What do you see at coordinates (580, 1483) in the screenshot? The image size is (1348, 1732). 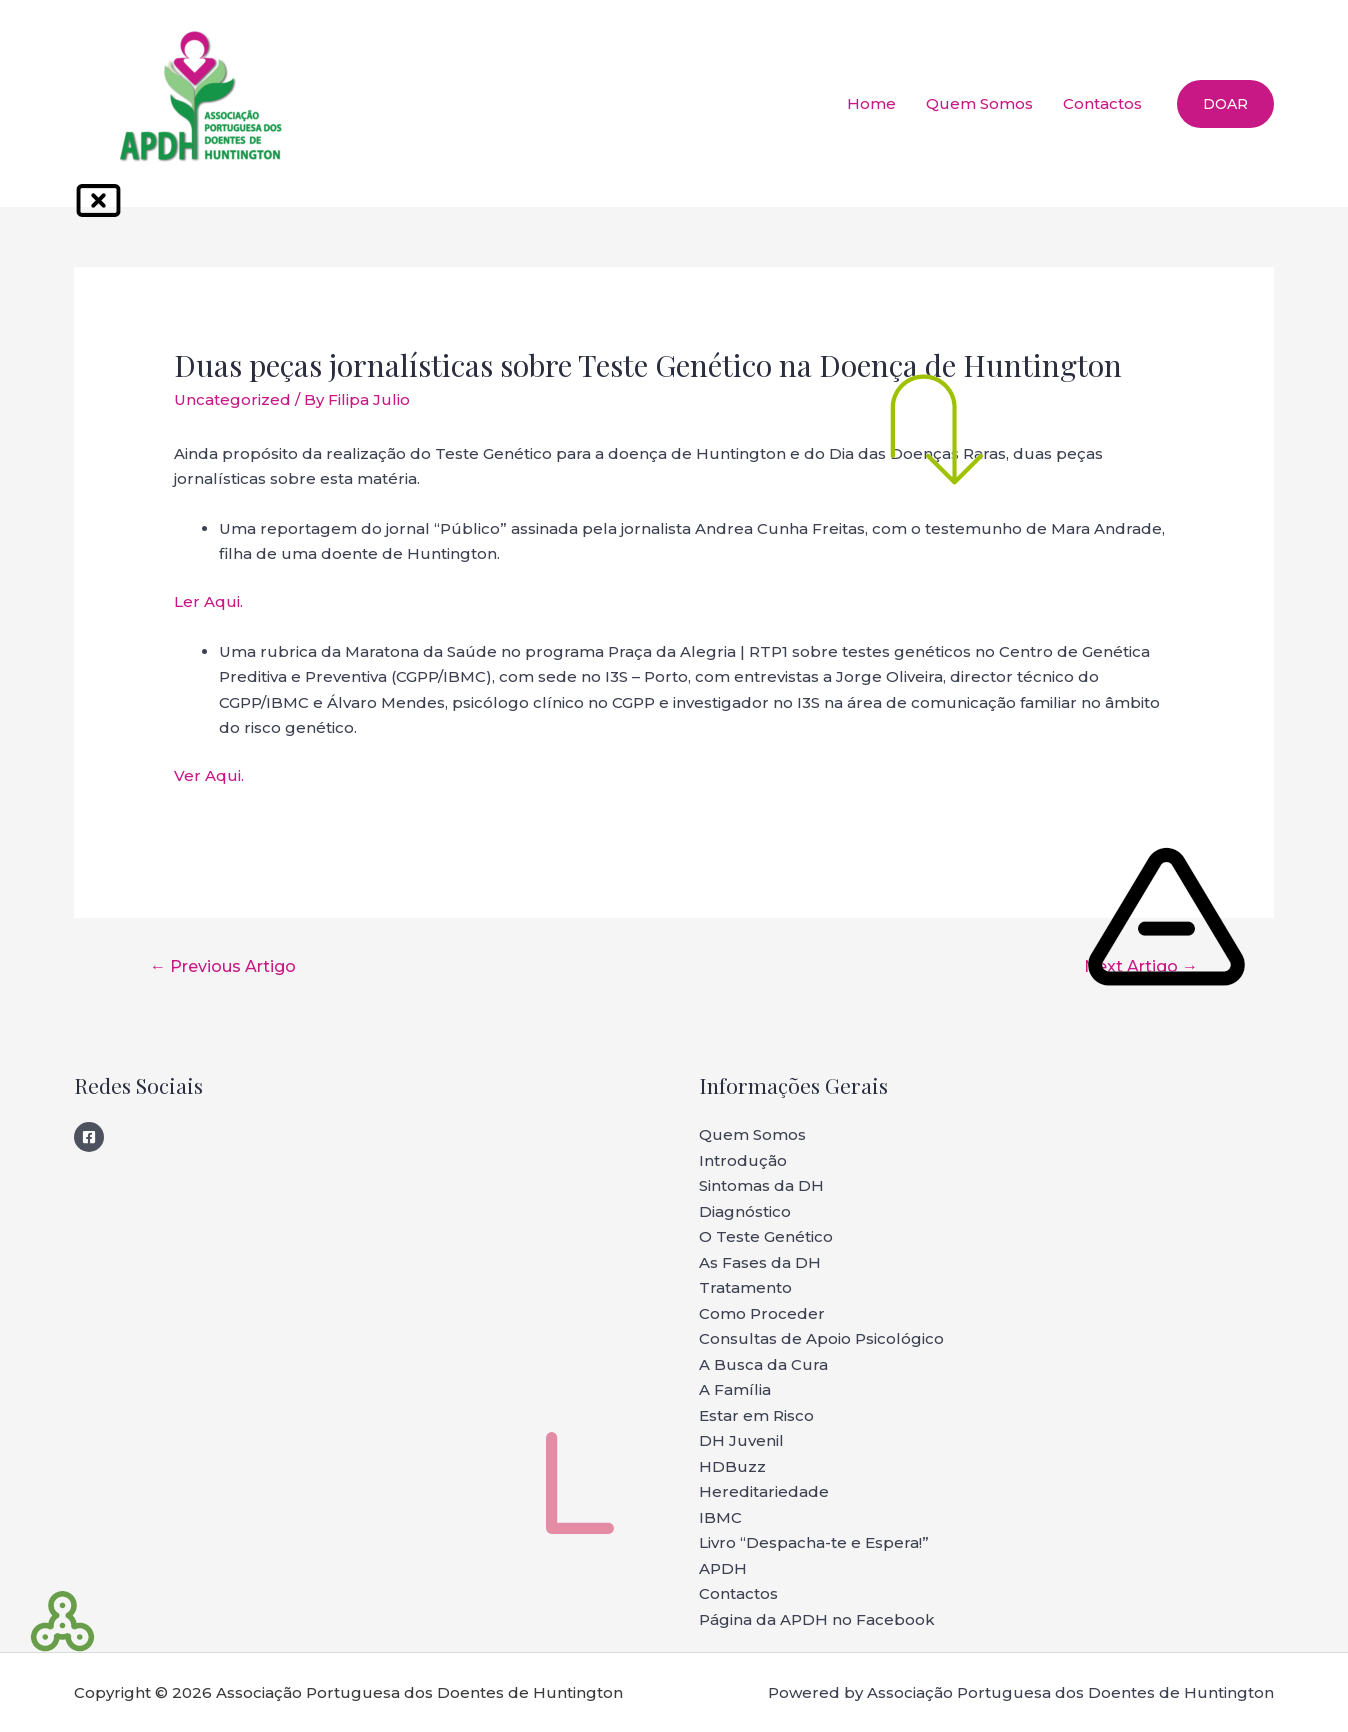 I see `indicates a label or item starting with the letter L` at bounding box center [580, 1483].